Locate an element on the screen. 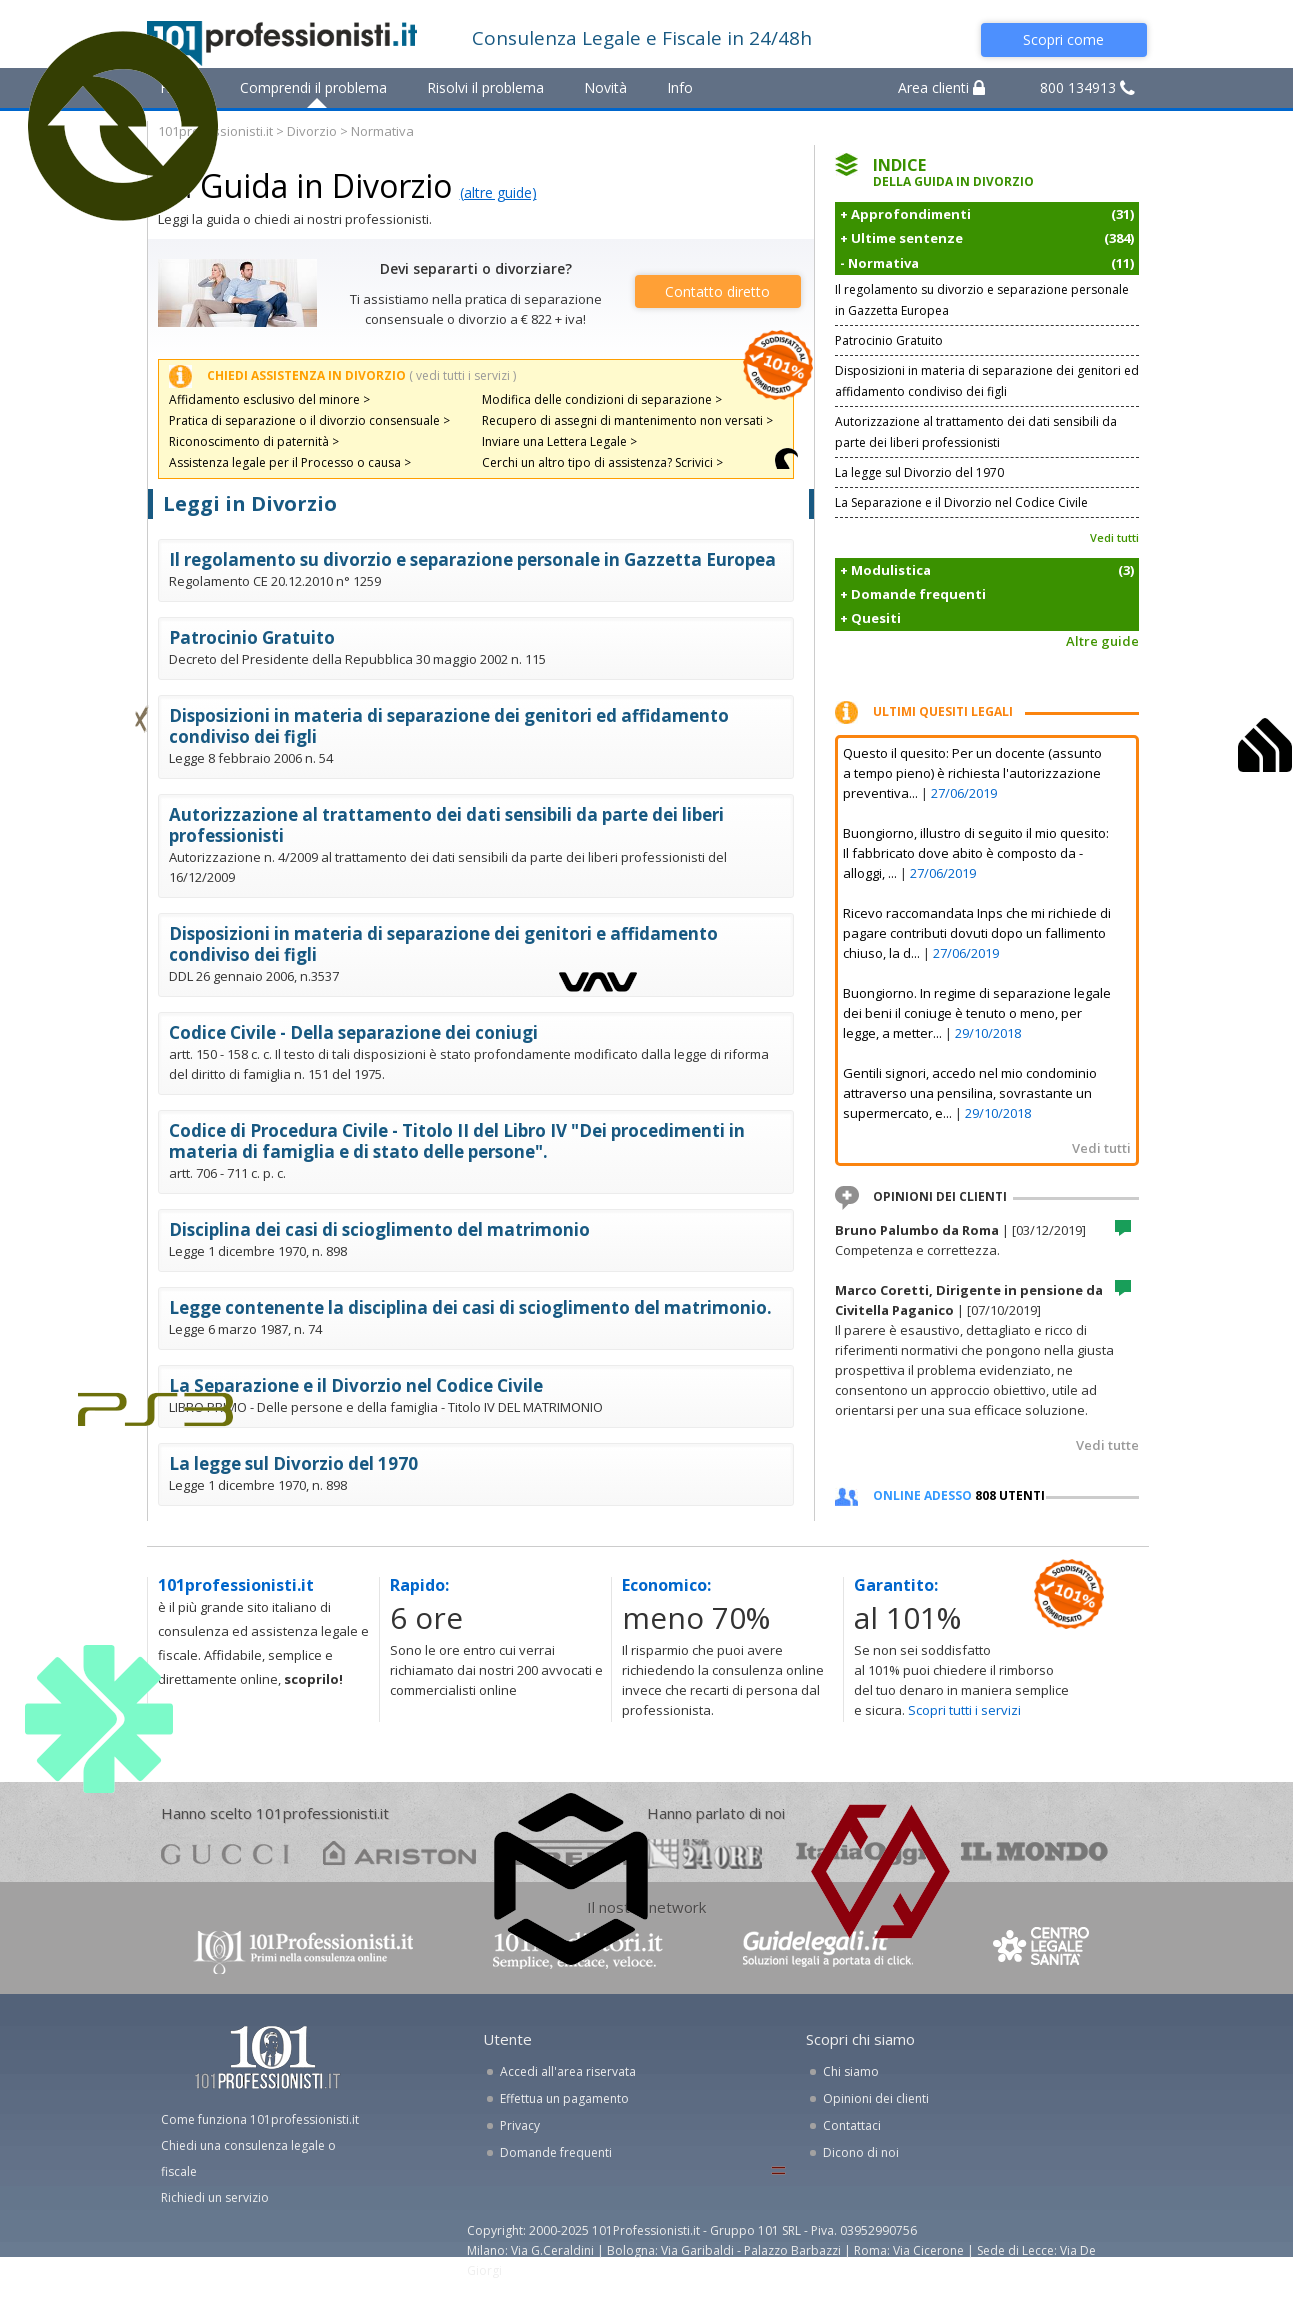 The image size is (1293, 2311). open OctoPrint 3D printer management interface is located at coordinates (786, 458).